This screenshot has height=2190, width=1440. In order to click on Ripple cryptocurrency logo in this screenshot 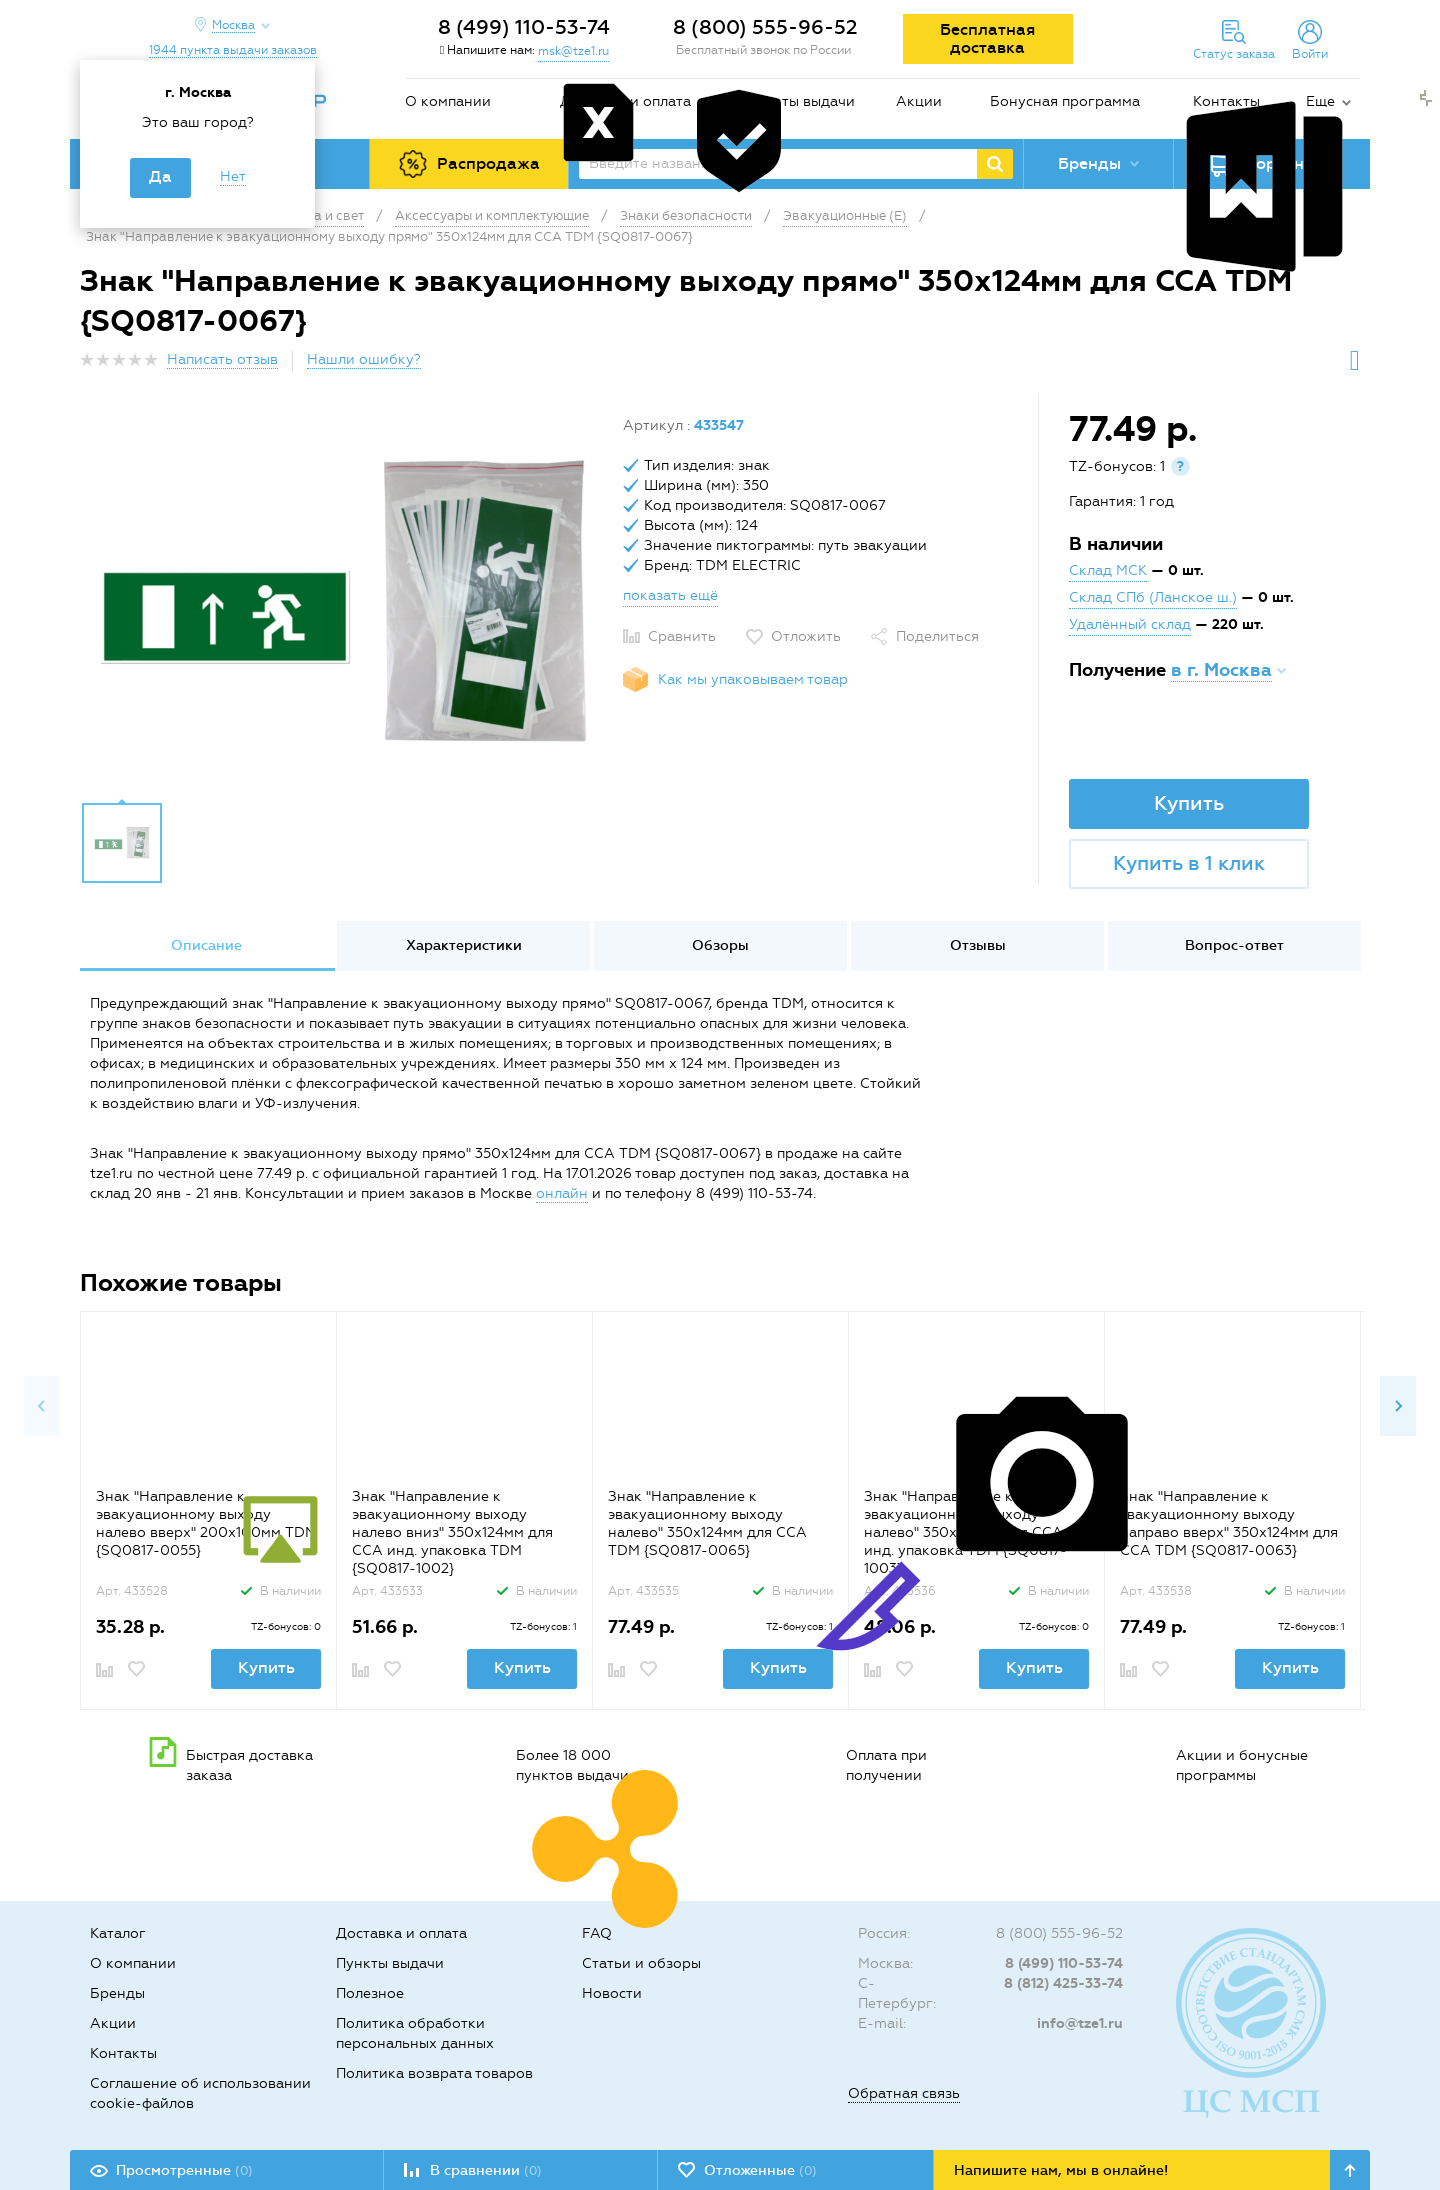, I will do `click(605, 1849)`.